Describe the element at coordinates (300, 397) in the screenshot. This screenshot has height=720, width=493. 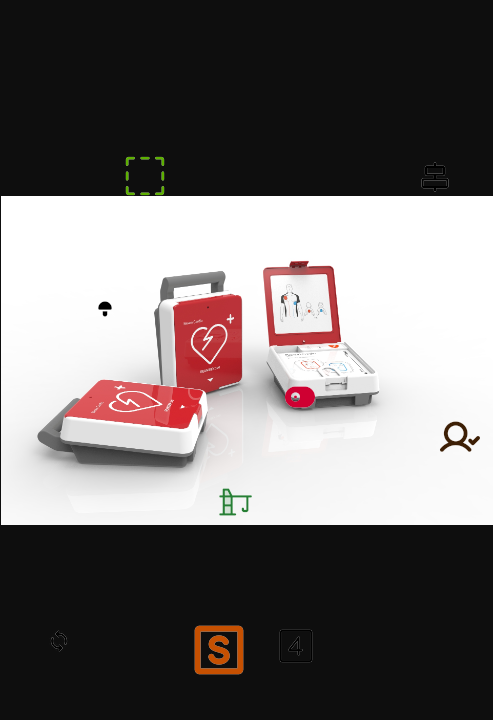
I see `toggle switch in off position` at that location.